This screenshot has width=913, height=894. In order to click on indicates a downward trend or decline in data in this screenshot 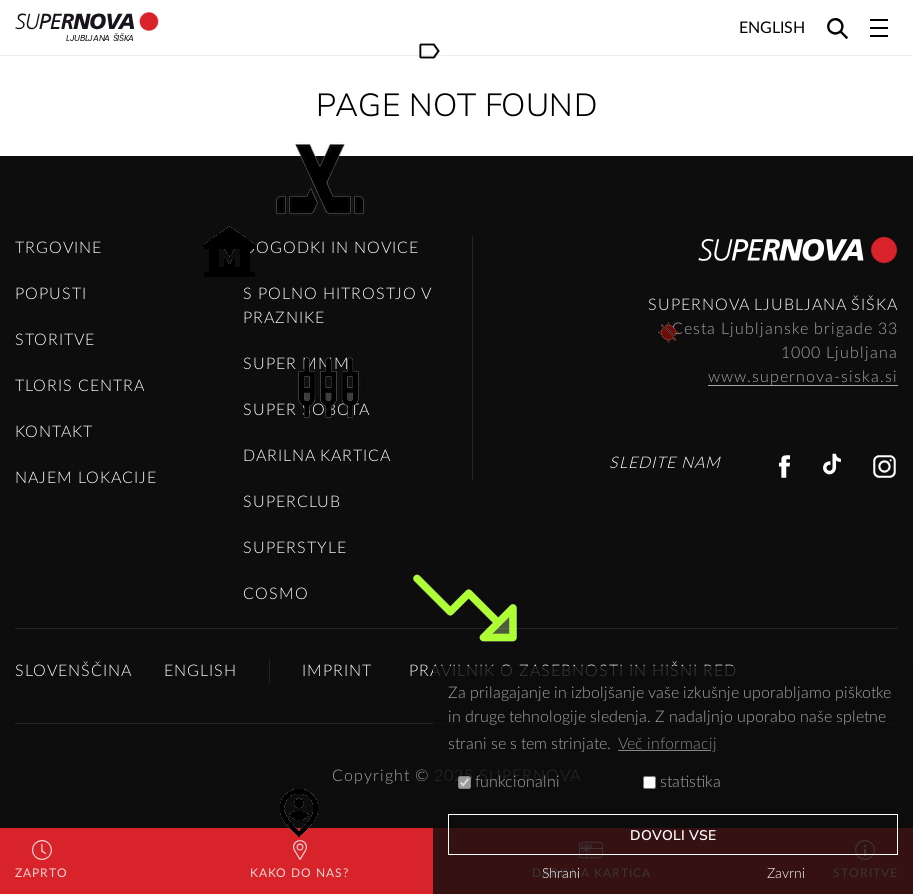, I will do `click(465, 608)`.